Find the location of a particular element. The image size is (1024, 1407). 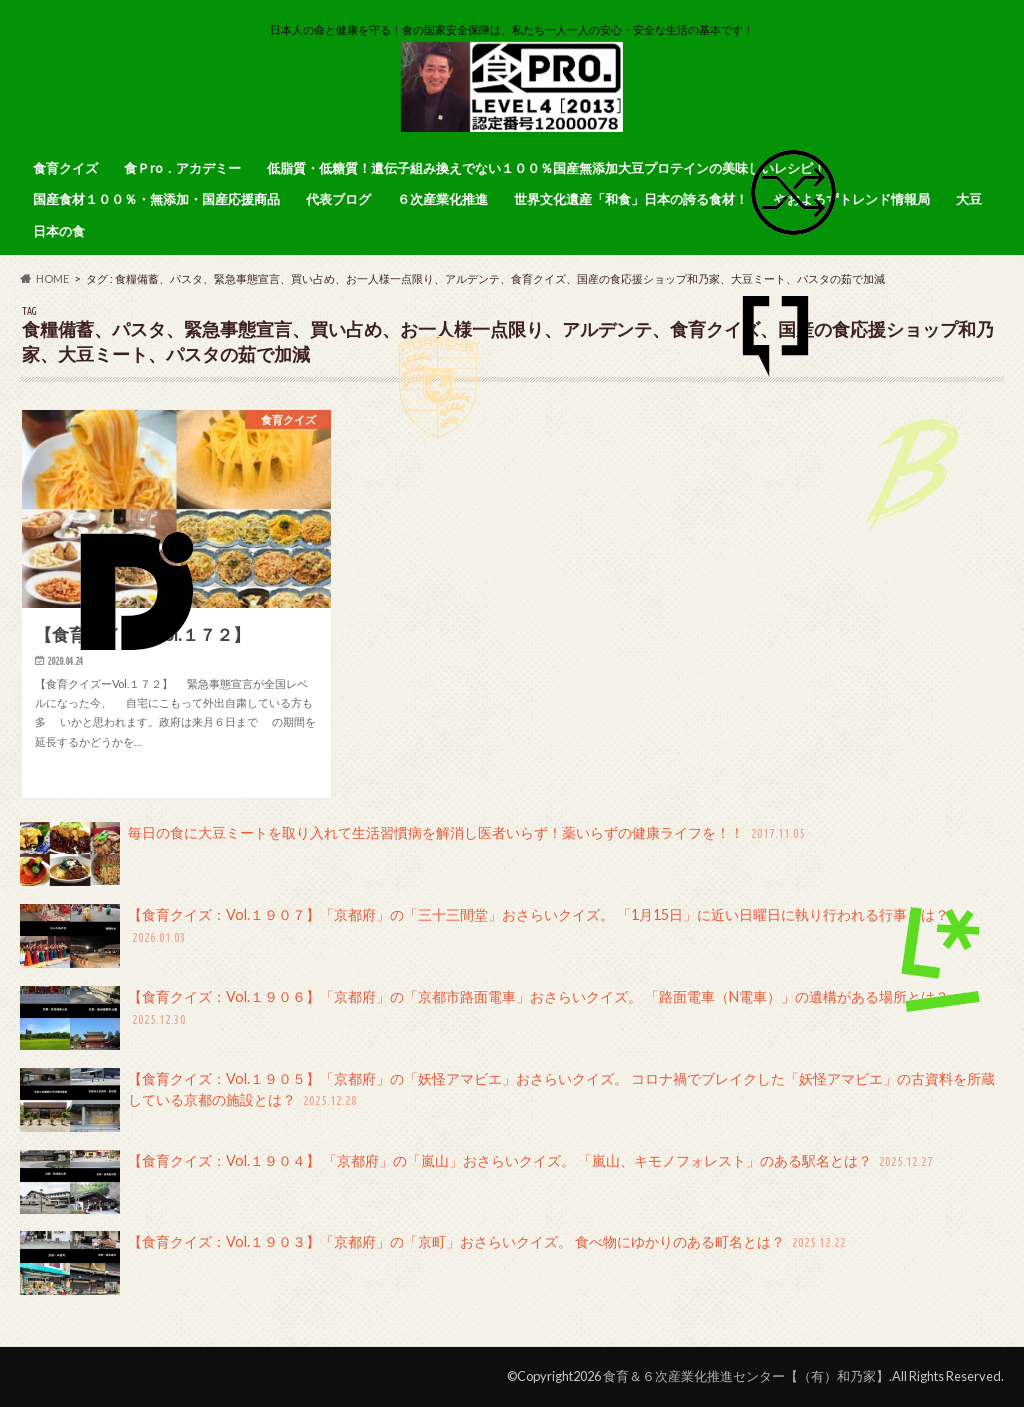

porsche brand logo is located at coordinates (438, 387).